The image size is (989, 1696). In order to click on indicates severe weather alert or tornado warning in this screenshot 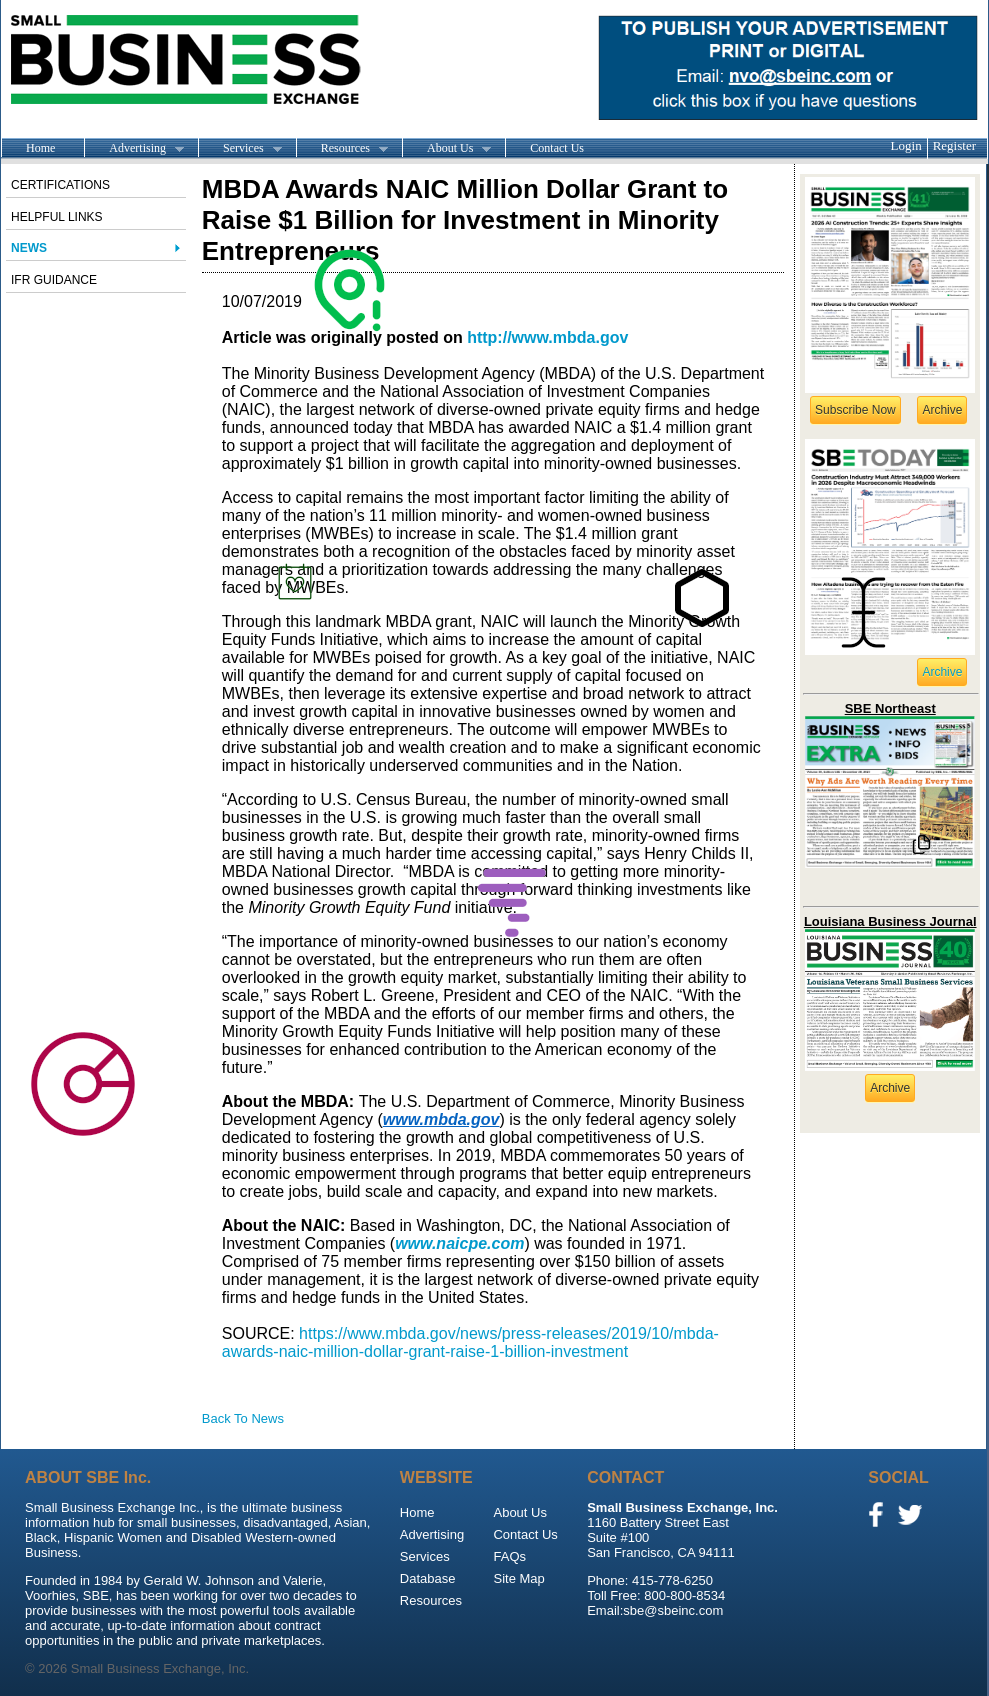, I will do `click(510, 901)`.